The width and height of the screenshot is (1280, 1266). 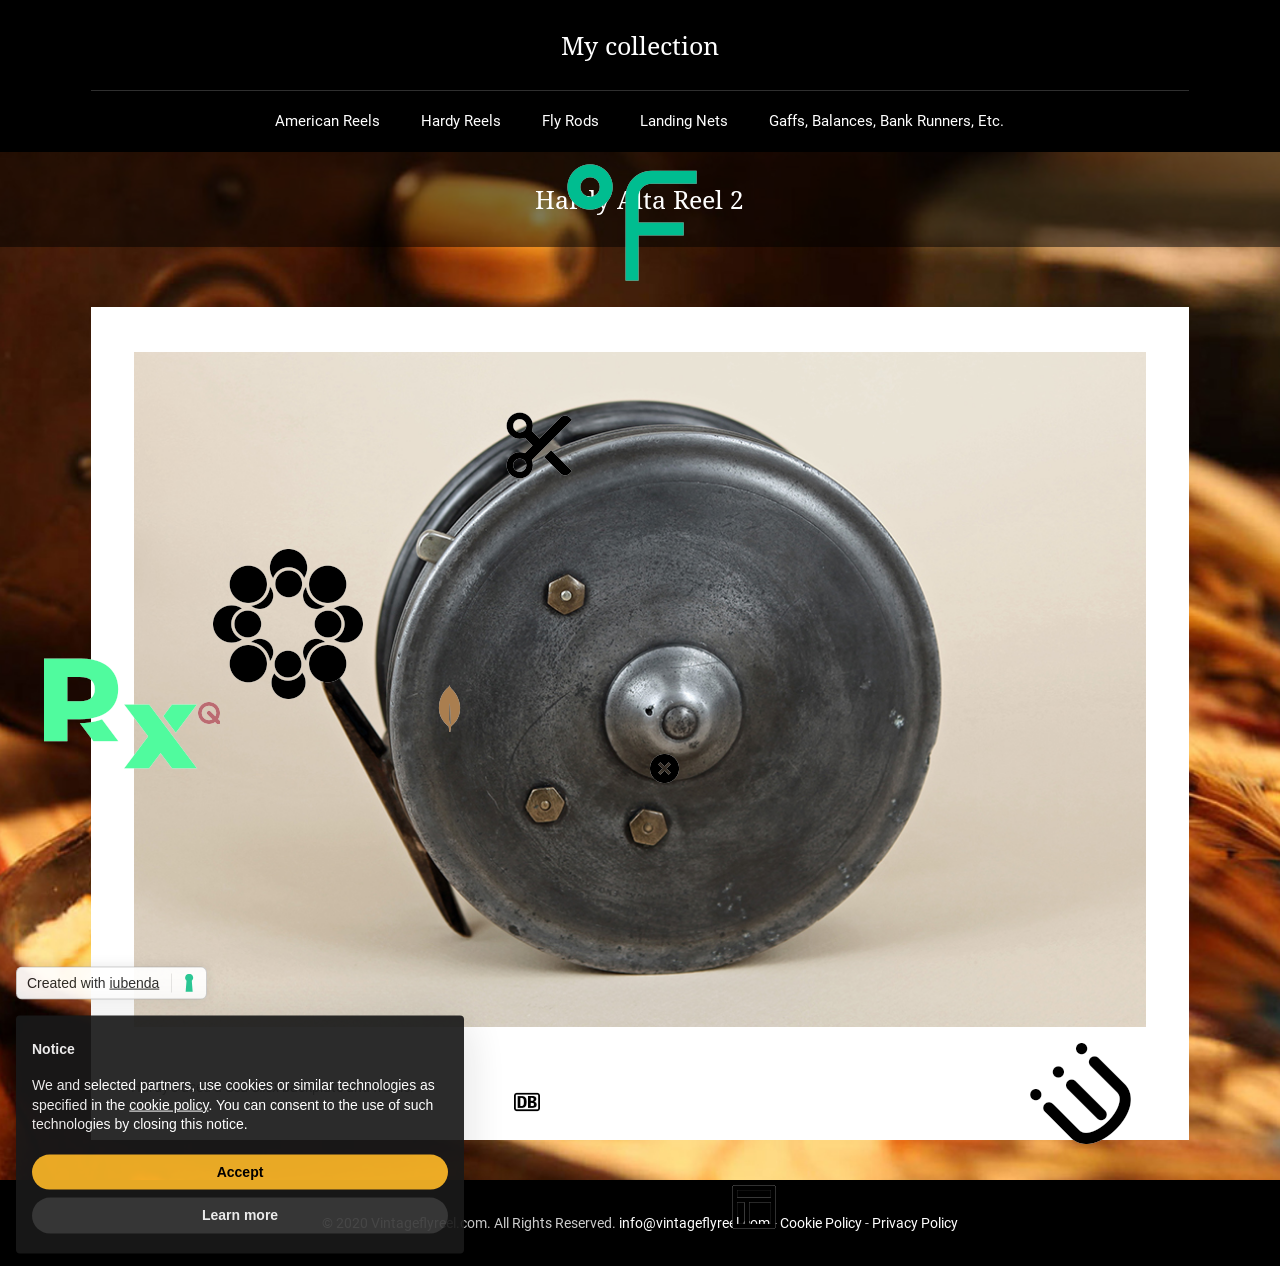 What do you see at coordinates (638, 222) in the screenshot?
I see `indicates temperature displayed in fahrenheit` at bounding box center [638, 222].